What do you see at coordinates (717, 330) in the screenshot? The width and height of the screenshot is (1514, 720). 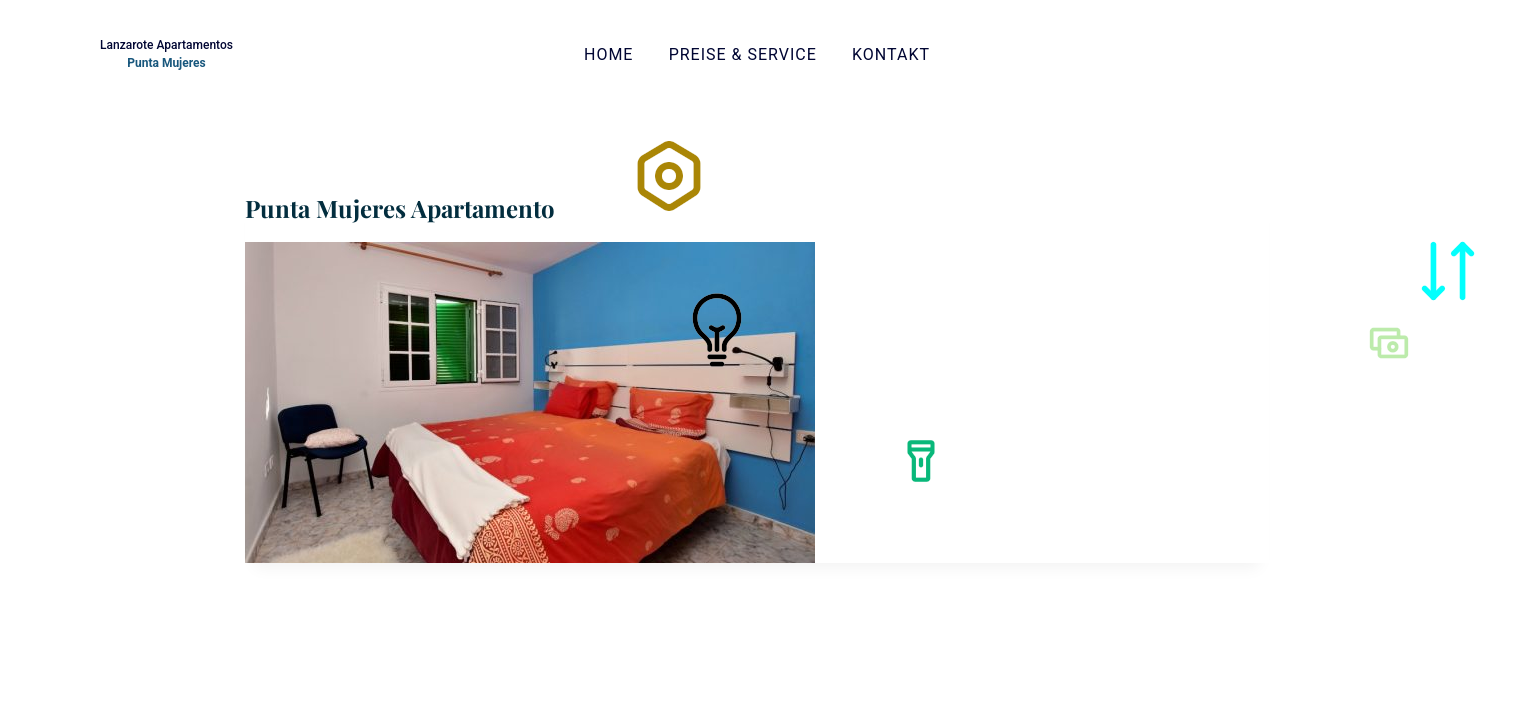 I see `access tips or suggestions` at bounding box center [717, 330].